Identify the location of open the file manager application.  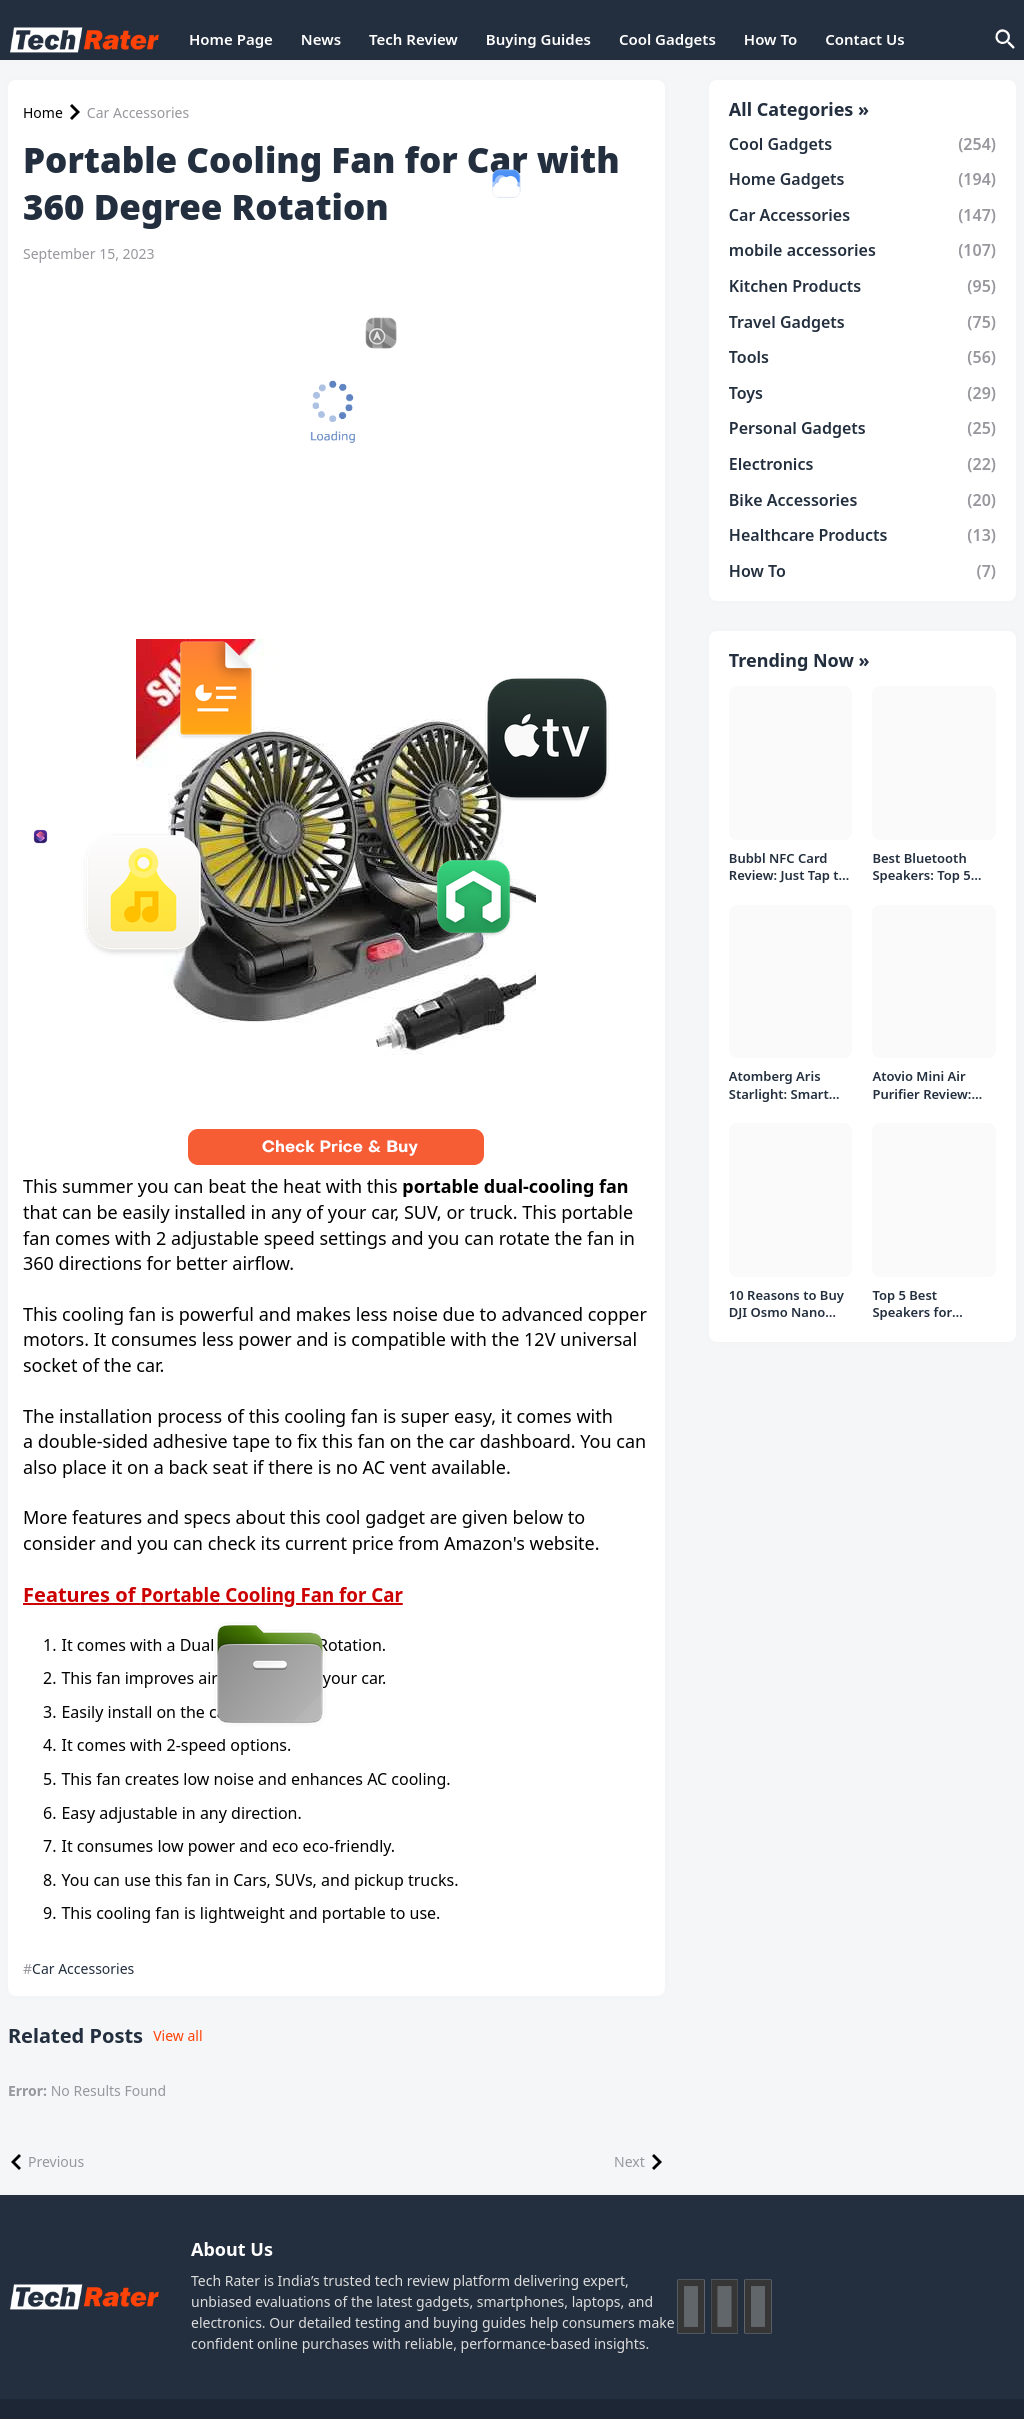
(270, 1674).